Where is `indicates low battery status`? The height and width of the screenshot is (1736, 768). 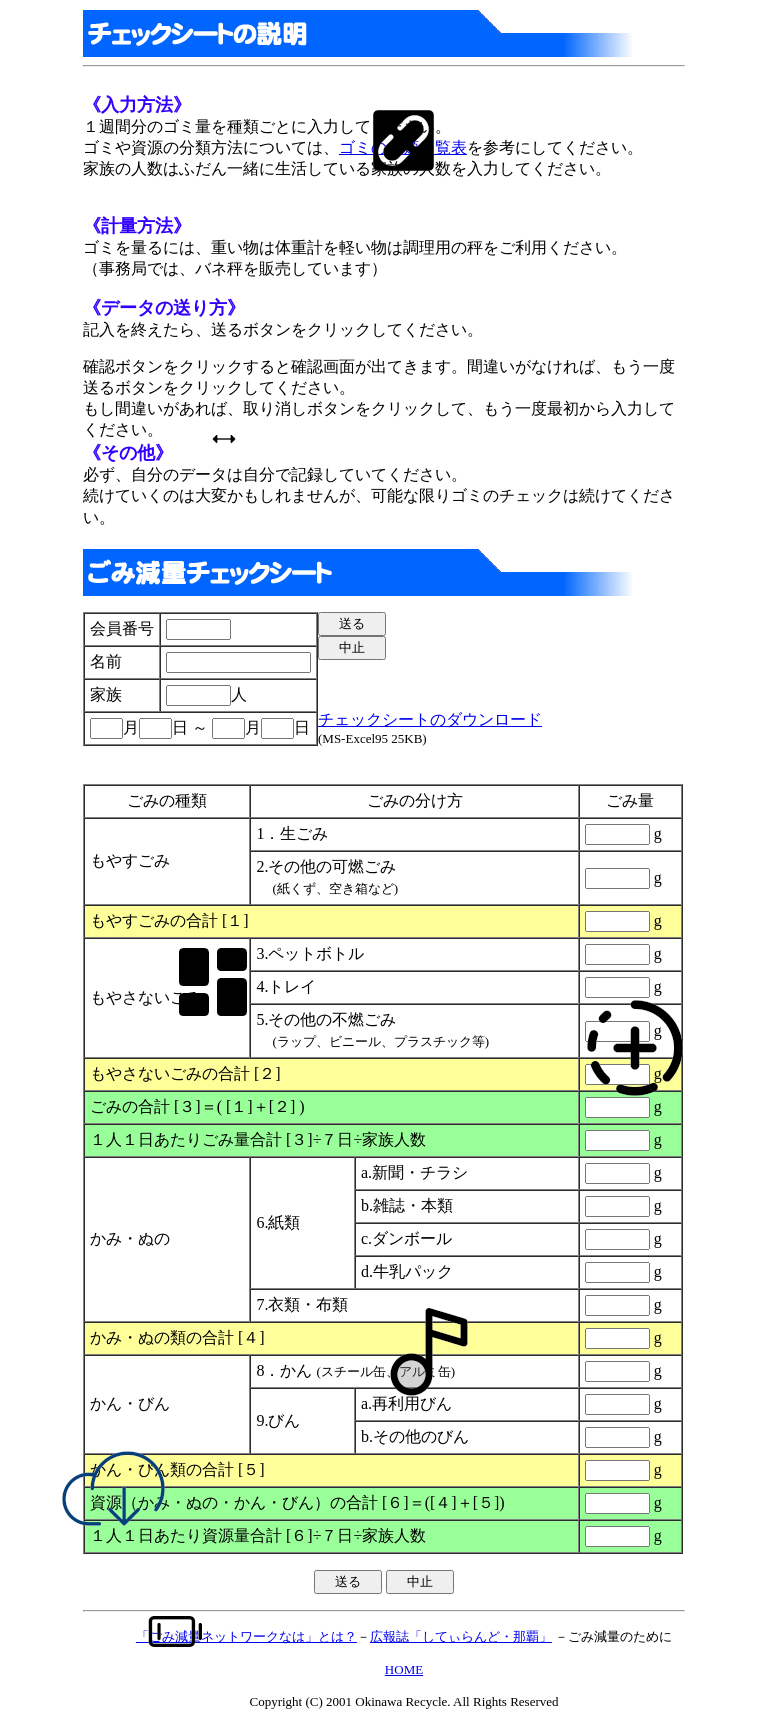 indicates low battery status is located at coordinates (174, 1631).